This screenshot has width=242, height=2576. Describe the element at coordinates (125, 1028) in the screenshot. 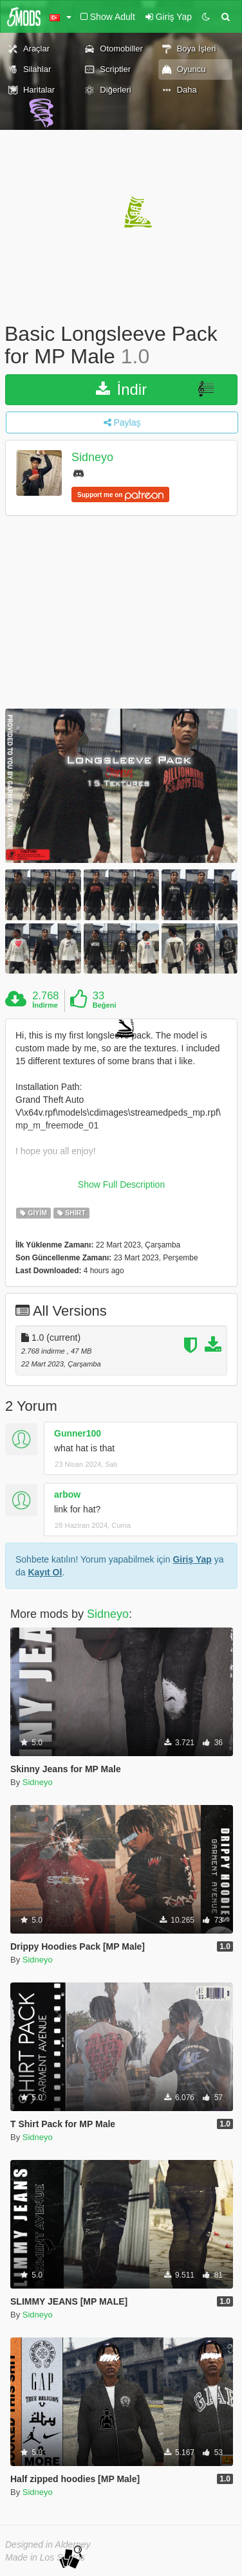

I see `indicates danger or hazard warning` at that location.